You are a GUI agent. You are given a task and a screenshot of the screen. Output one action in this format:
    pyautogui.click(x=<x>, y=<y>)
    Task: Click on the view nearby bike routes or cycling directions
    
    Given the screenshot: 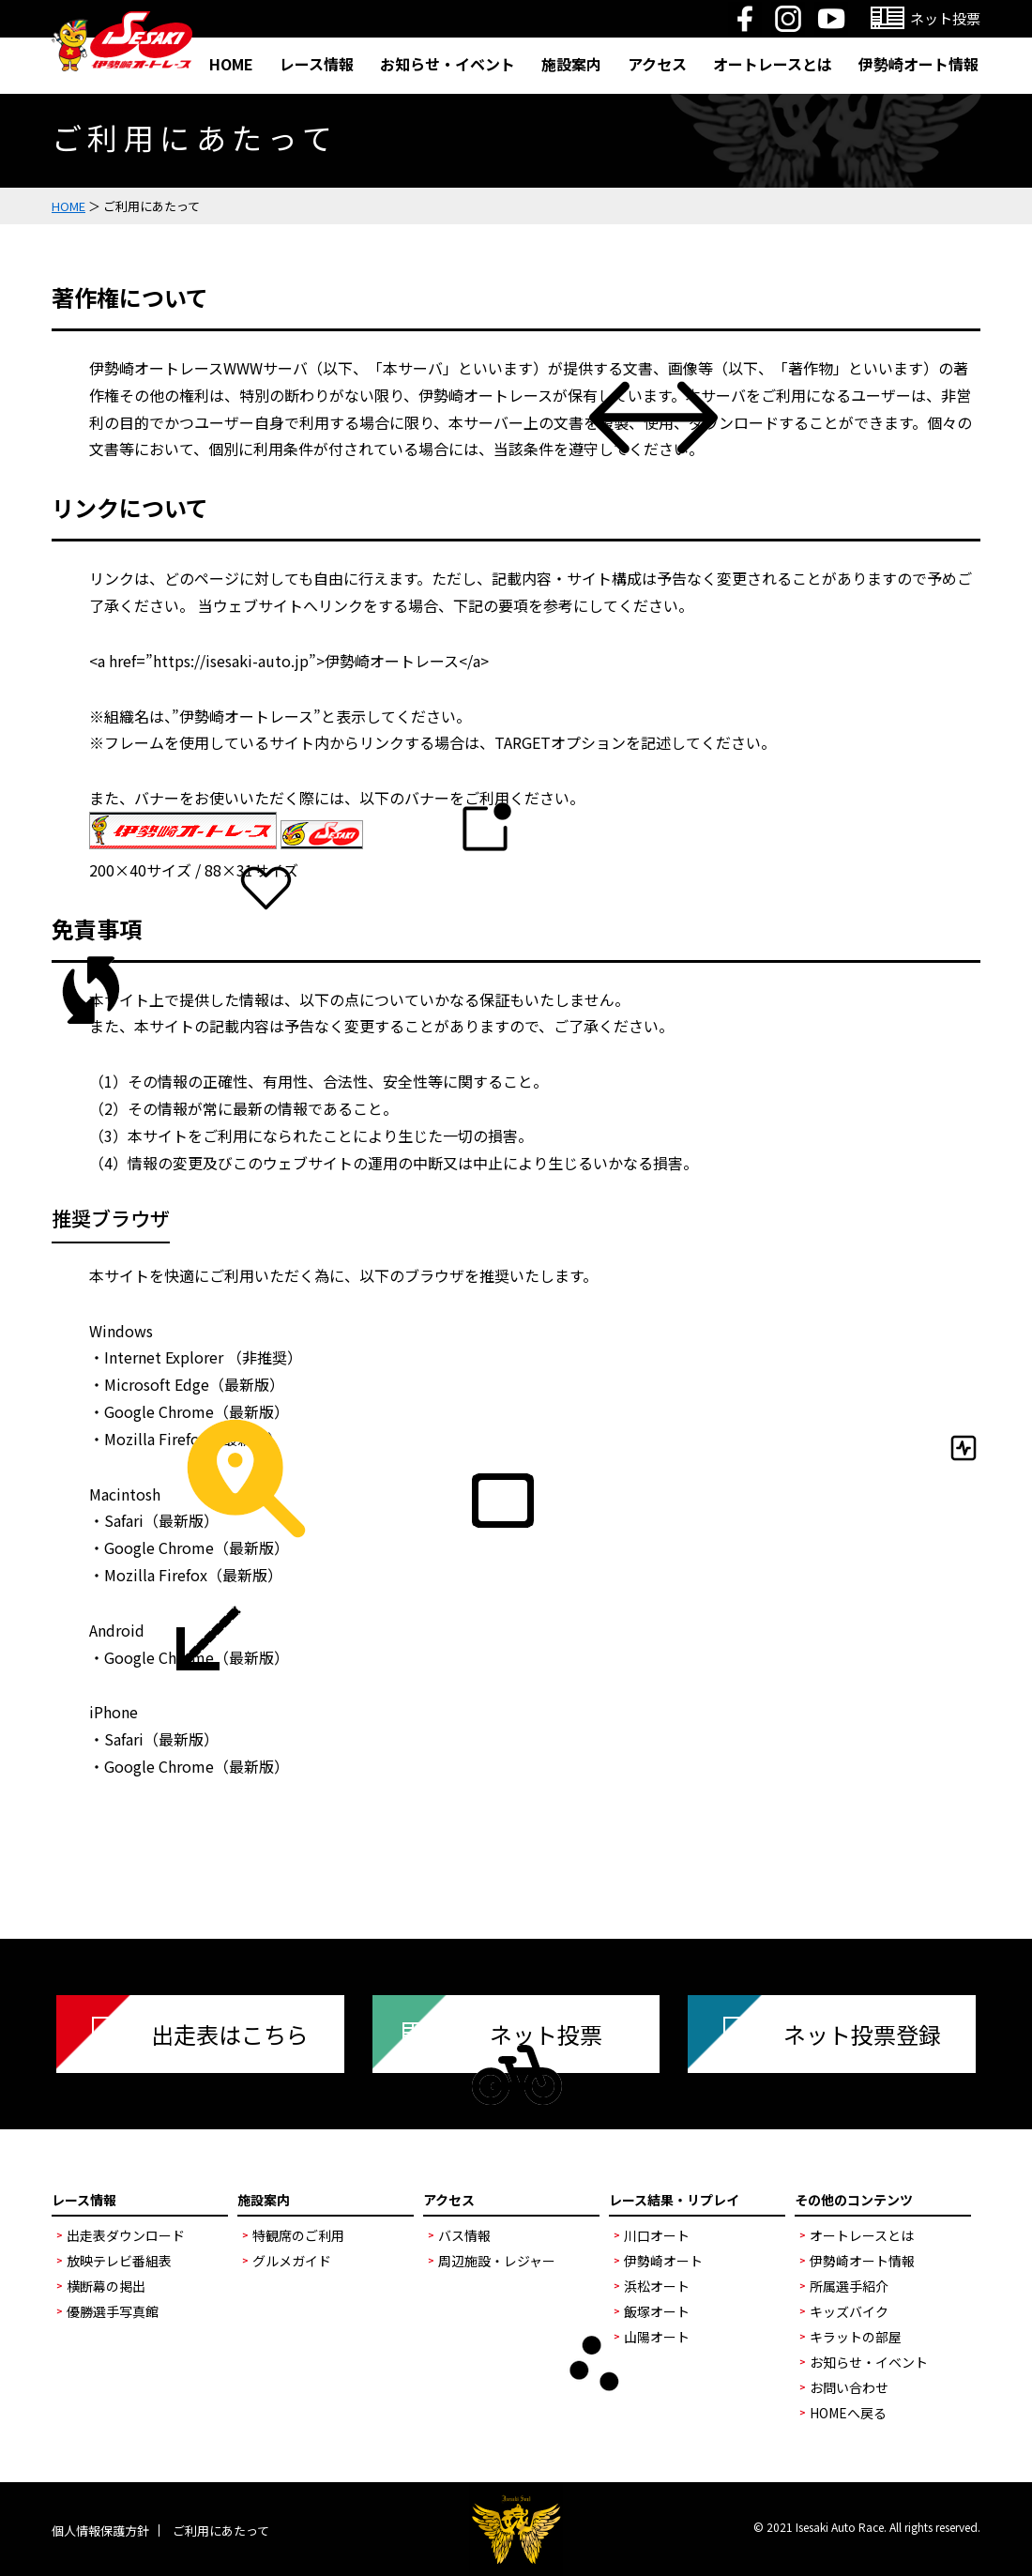 What is the action you would take?
    pyautogui.click(x=517, y=2075)
    